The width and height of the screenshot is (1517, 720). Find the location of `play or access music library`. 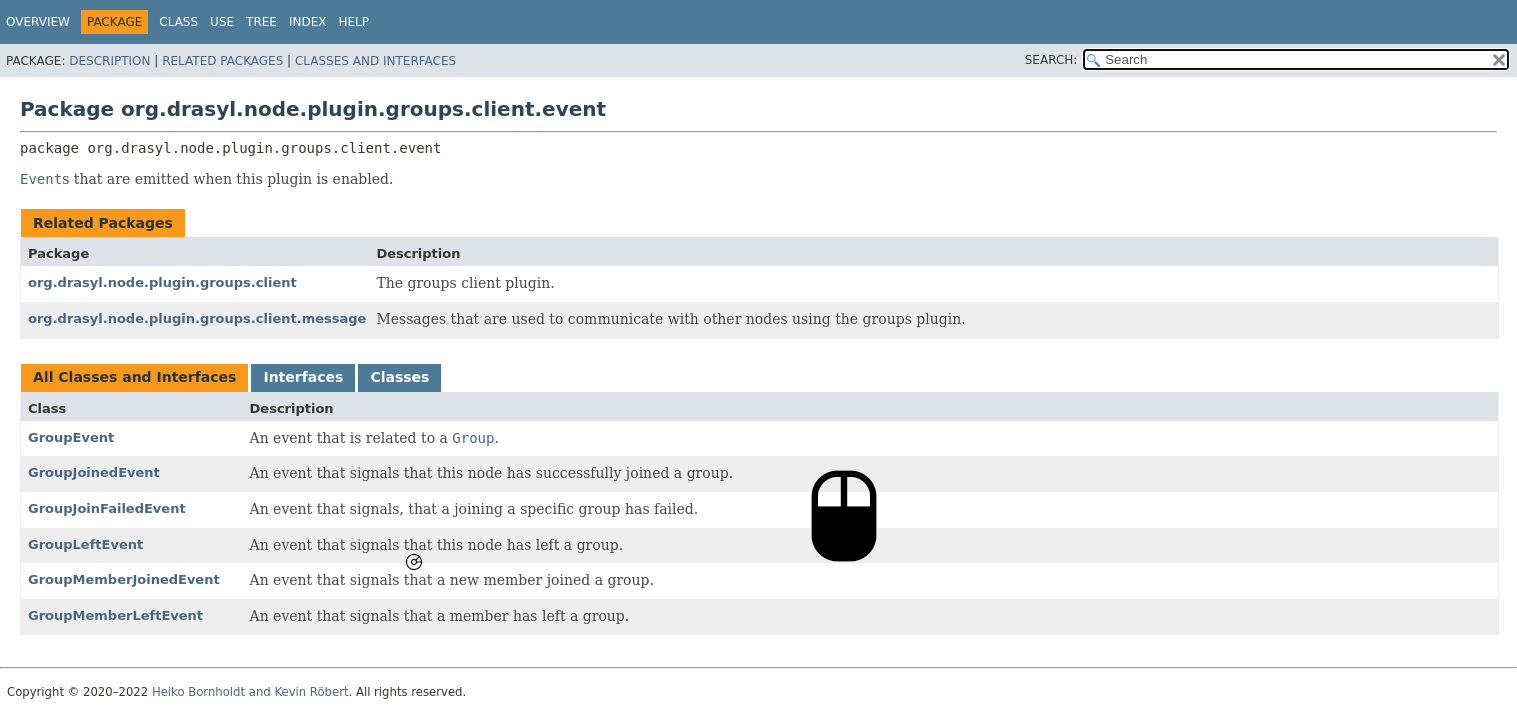

play or access music library is located at coordinates (414, 562).